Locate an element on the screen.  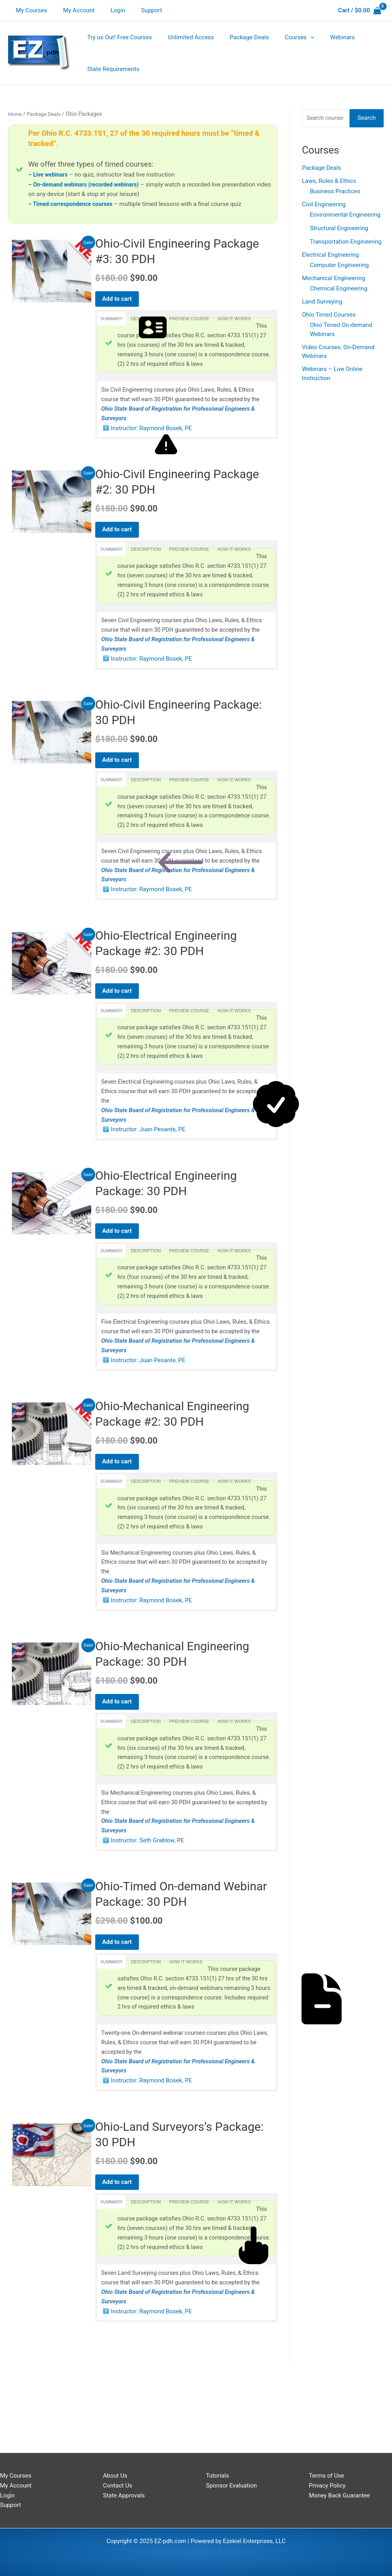
indicates offensive content warning is located at coordinates (253, 2245).